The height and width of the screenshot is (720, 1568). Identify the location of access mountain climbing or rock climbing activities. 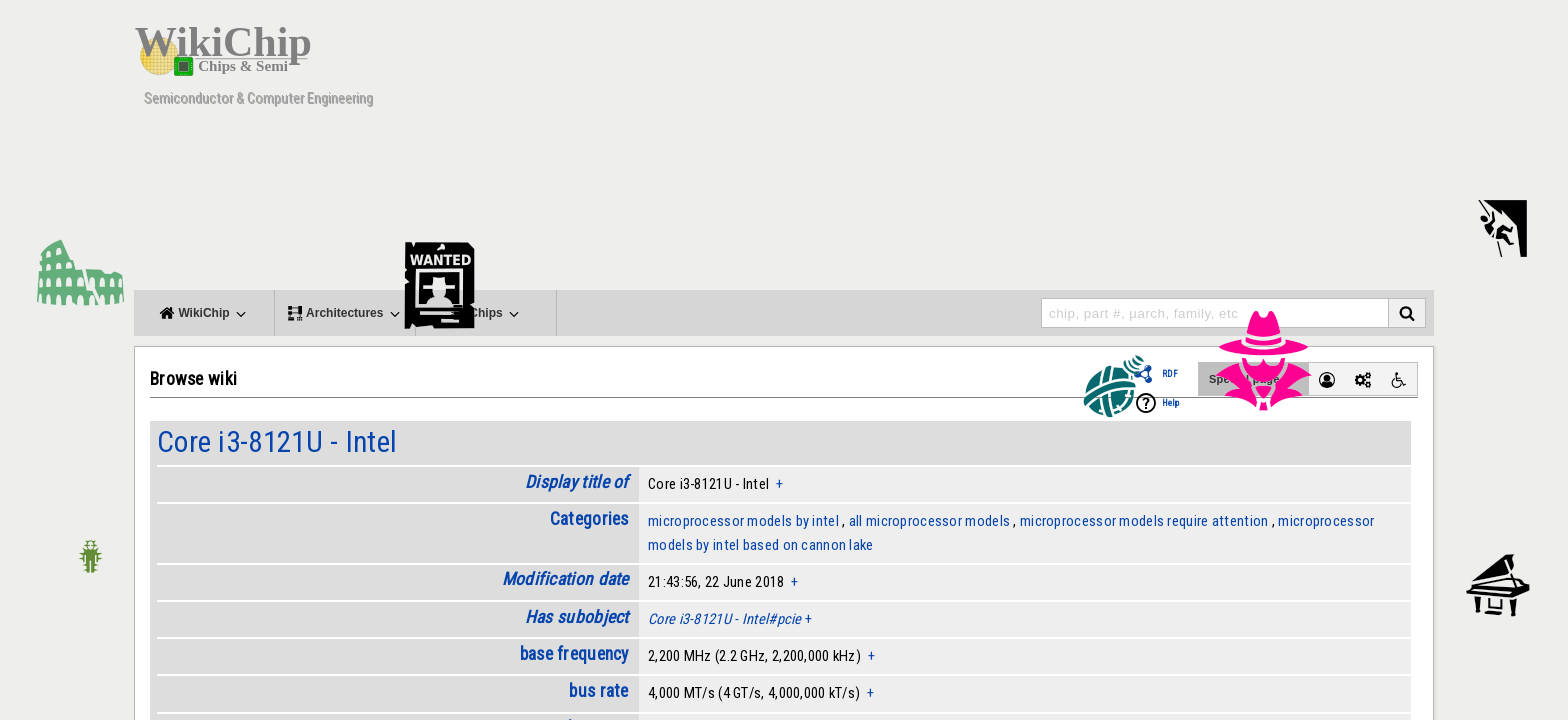
(1498, 228).